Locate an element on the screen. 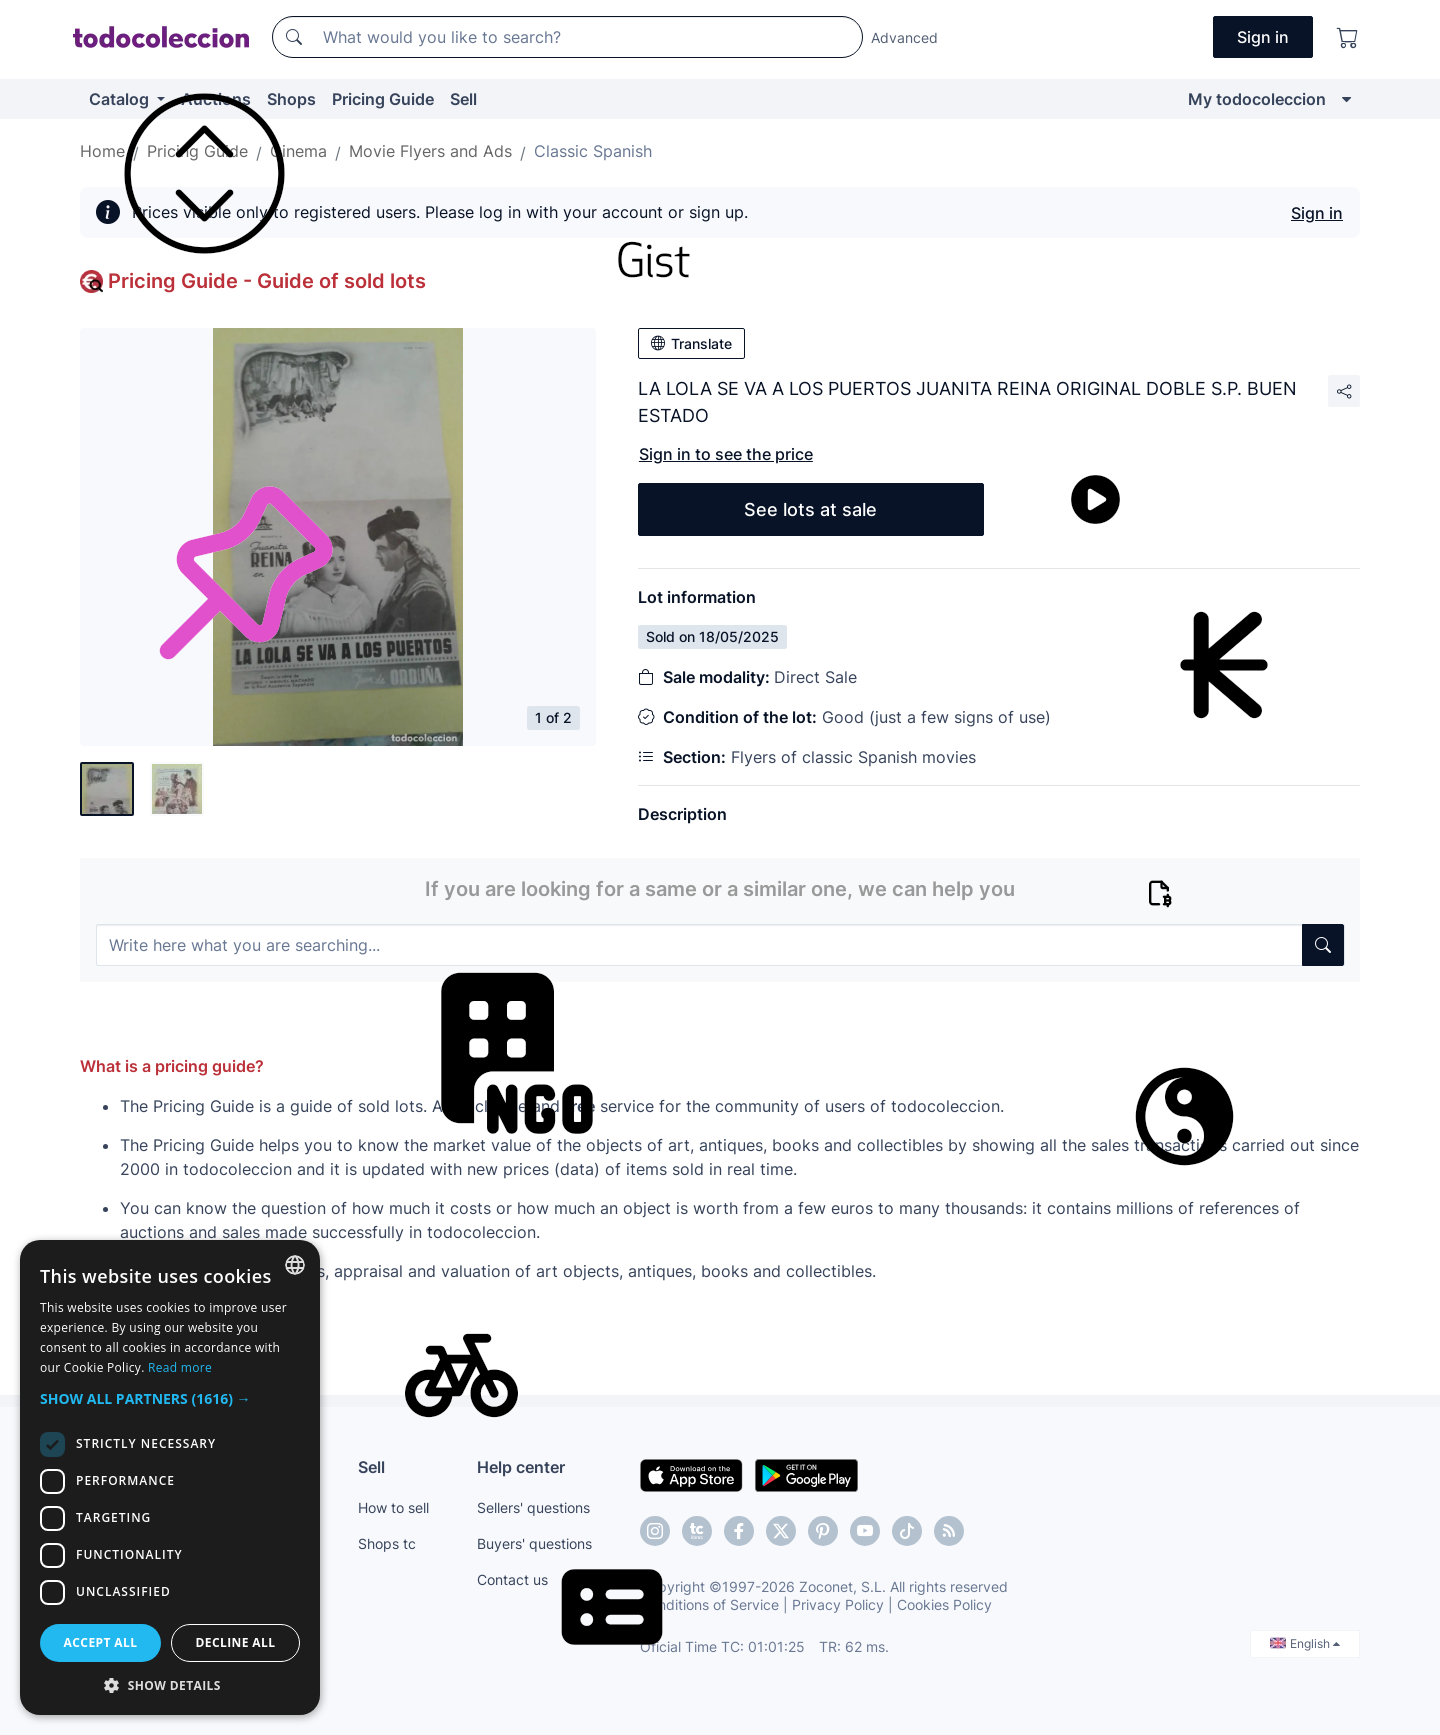 Image resolution: width=1440 pixels, height=1735 pixels. view bitcoin-related document is located at coordinates (1159, 893).